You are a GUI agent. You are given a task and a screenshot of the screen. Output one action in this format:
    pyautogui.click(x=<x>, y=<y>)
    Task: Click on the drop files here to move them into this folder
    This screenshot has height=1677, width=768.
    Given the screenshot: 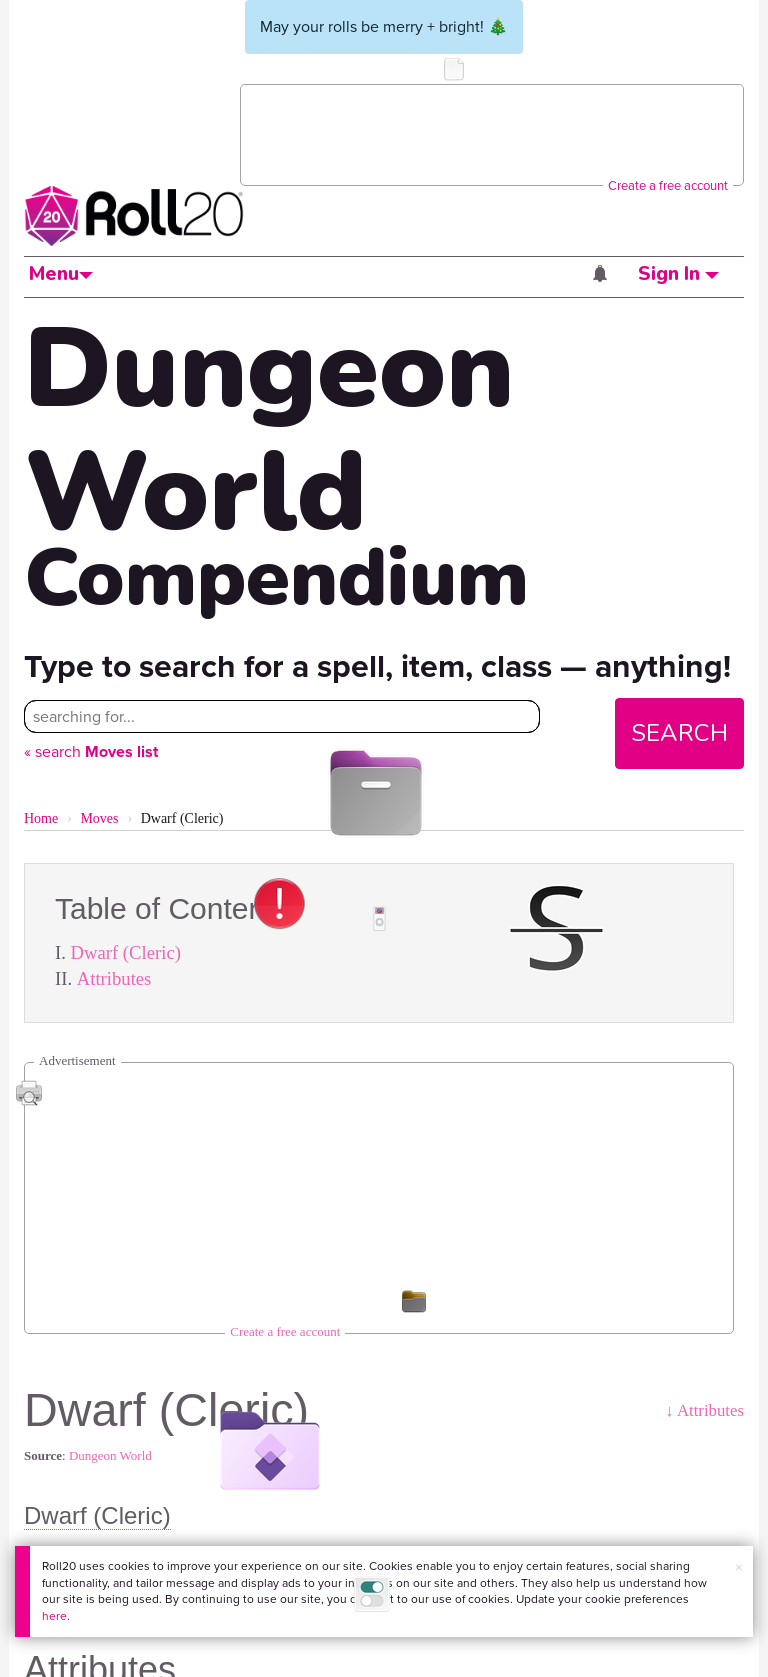 What is the action you would take?
    pyautogui.click(x=414, y=1301)
    